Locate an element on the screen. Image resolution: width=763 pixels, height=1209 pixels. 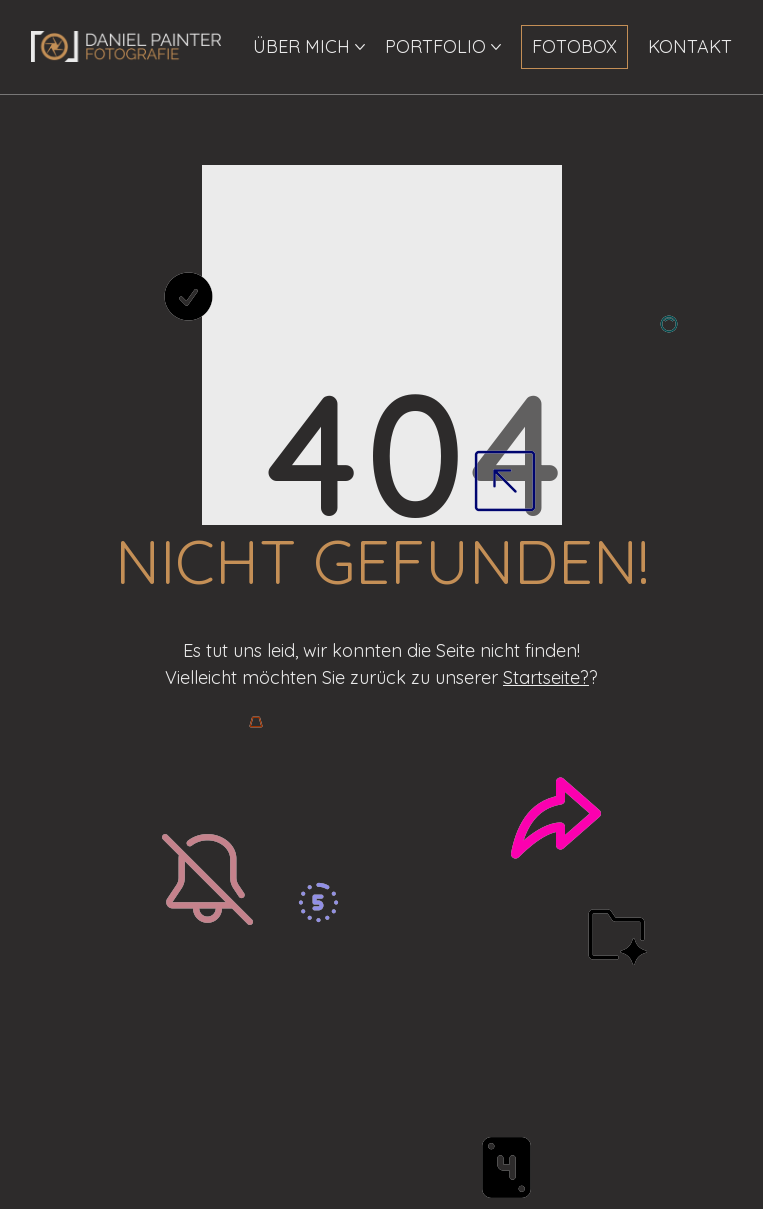
set timer or countdown for 5 minutes is located at coordinates (318, 902).